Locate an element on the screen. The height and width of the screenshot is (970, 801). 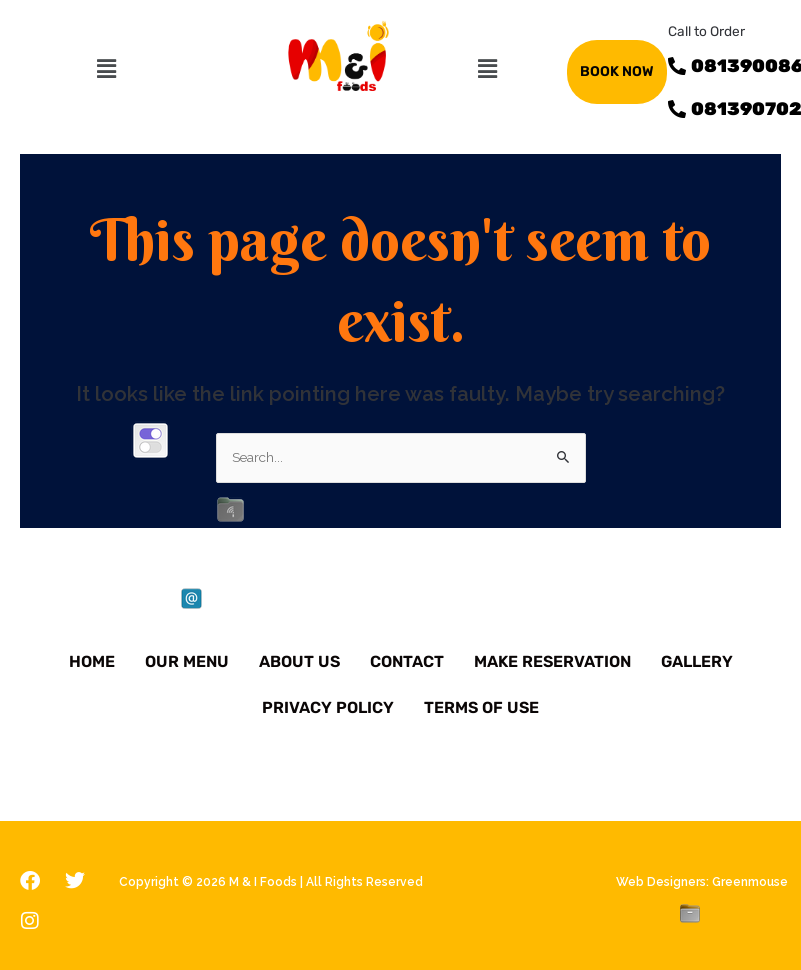
manage email account settings is located at coordinates (191, 598).